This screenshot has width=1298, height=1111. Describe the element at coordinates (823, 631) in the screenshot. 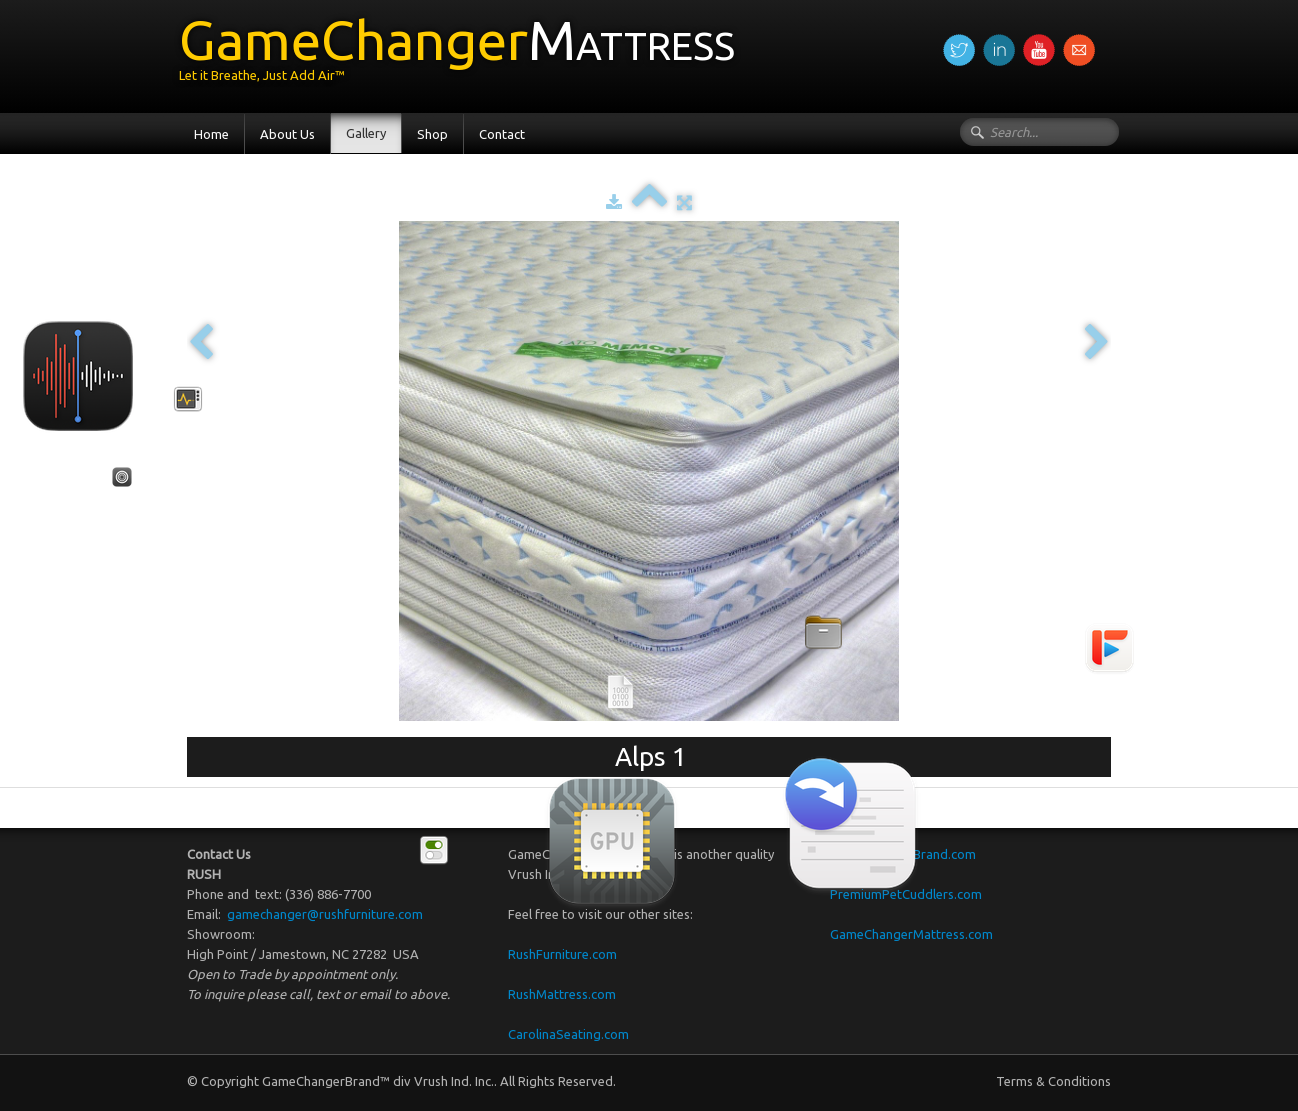

I see `open the file manager application` at that location.